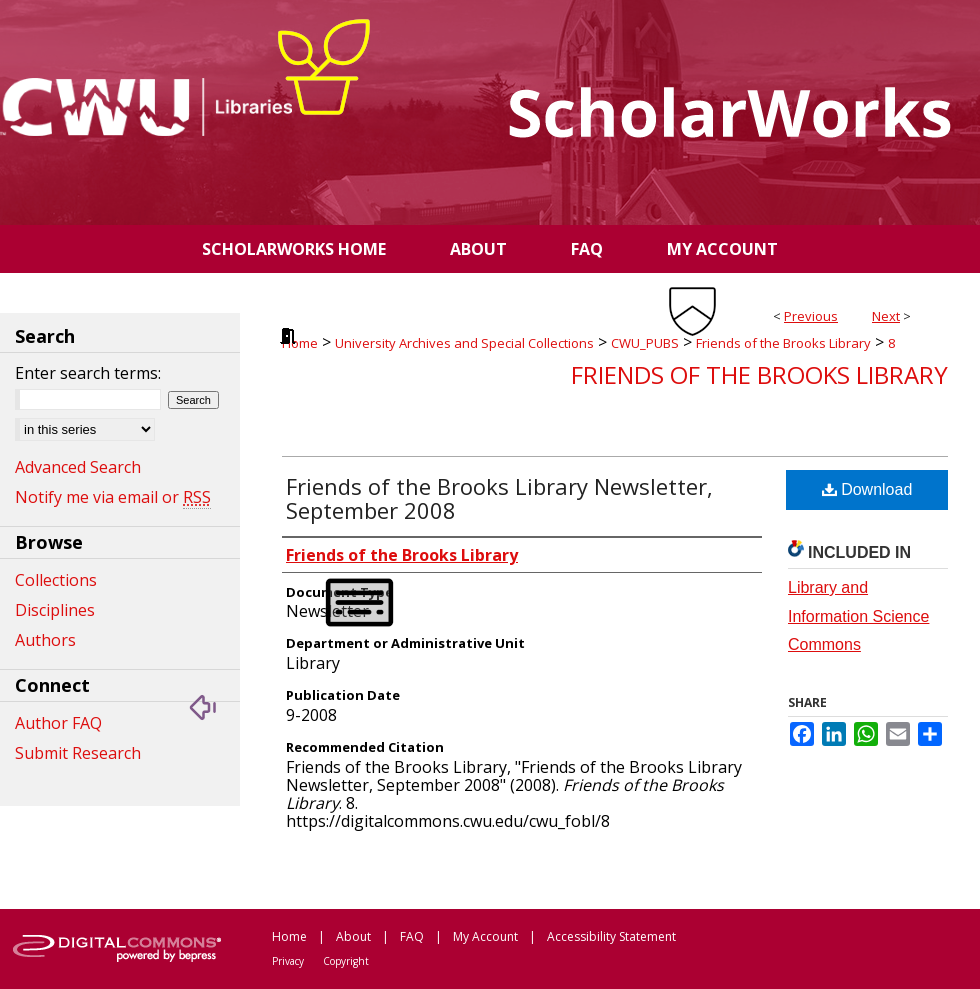 This screenshot has height=989, width=980. Describe the element at coordinates (322, 67) in the screenshot. I see `access plant care or gardening features` at that location.